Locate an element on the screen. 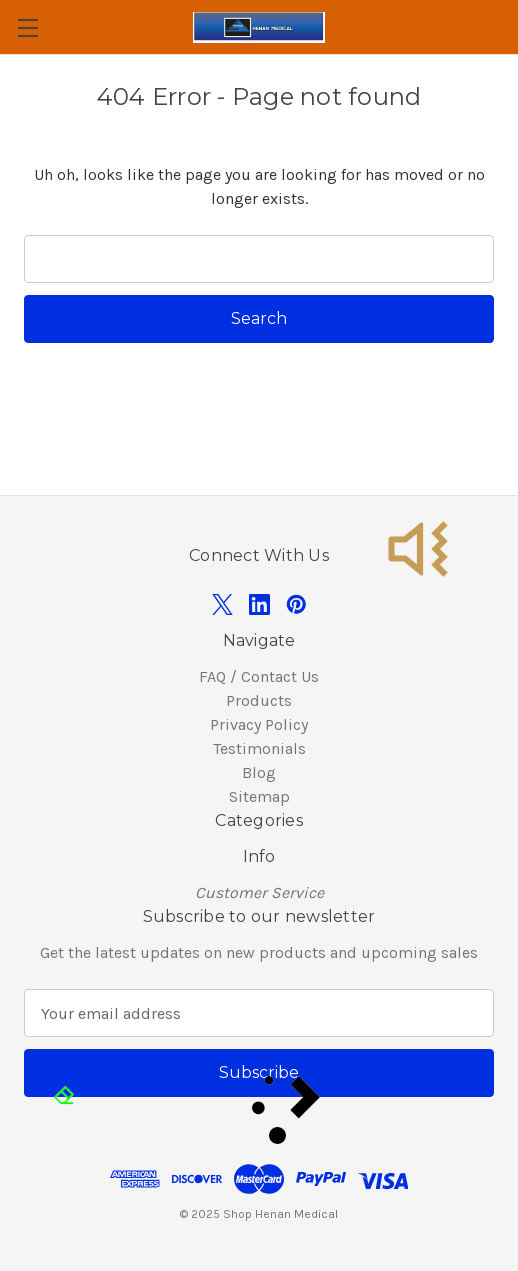  KDE Plasma desktop environment logo is located at coordinates (286, 1110).